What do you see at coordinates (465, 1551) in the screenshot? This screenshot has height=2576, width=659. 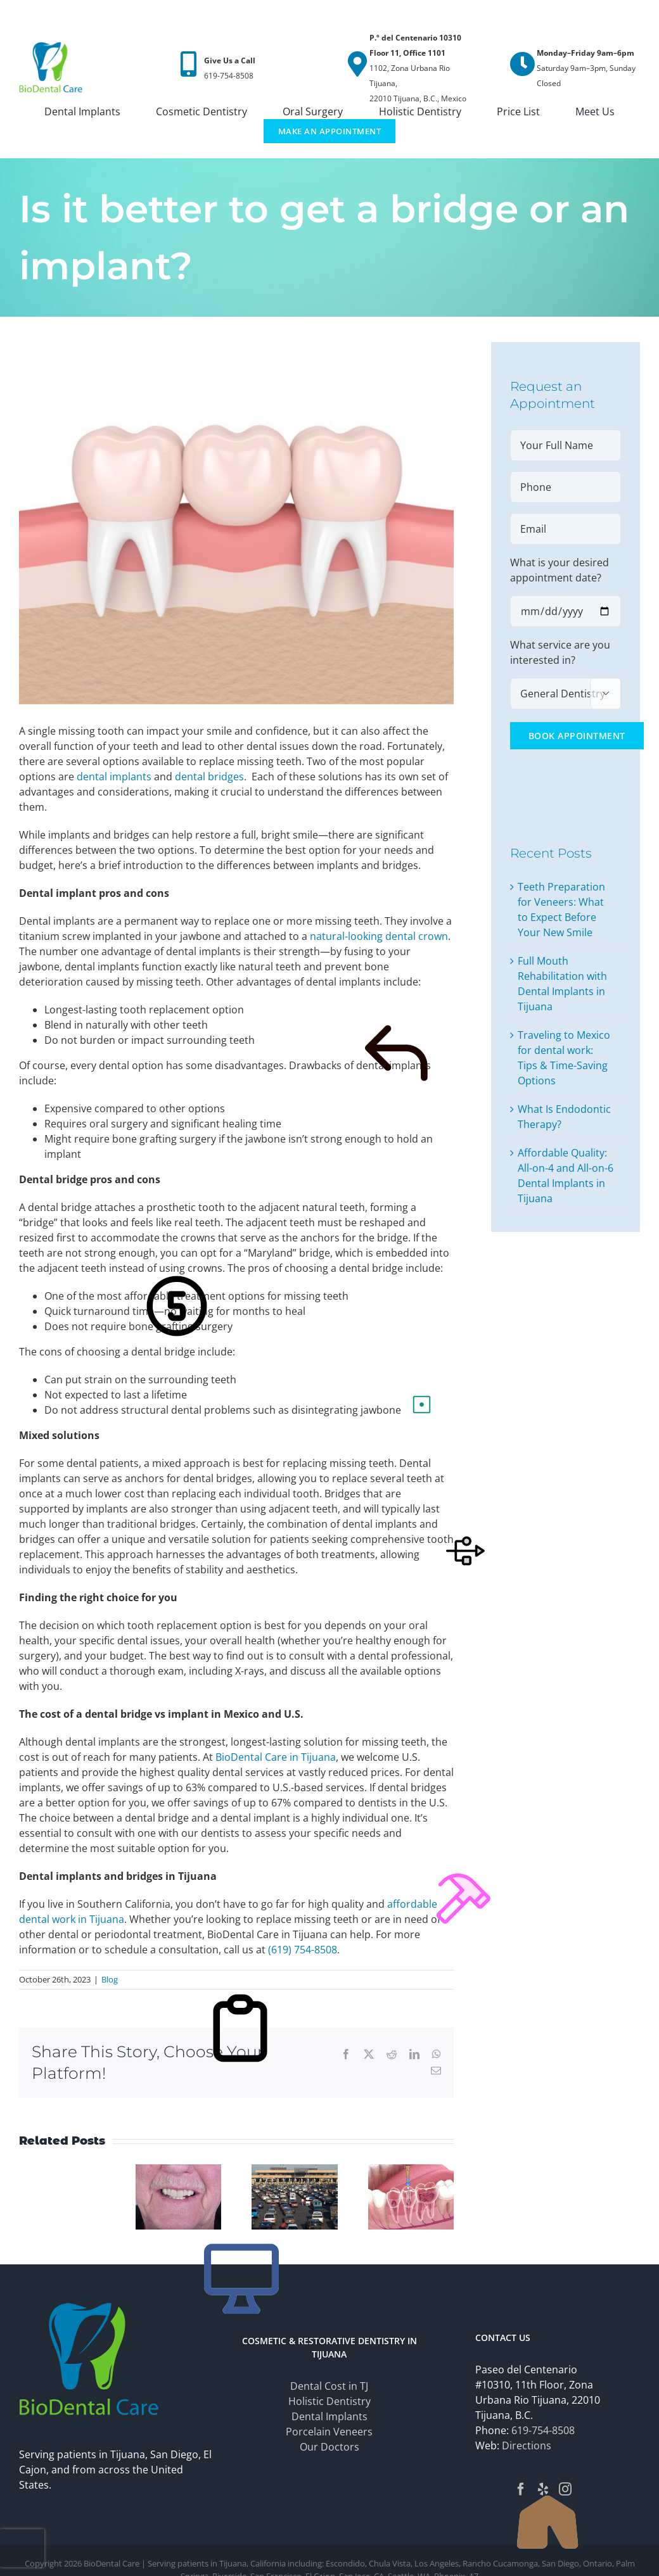 I see `connect a USB device` at bounding box center [465, 1551].